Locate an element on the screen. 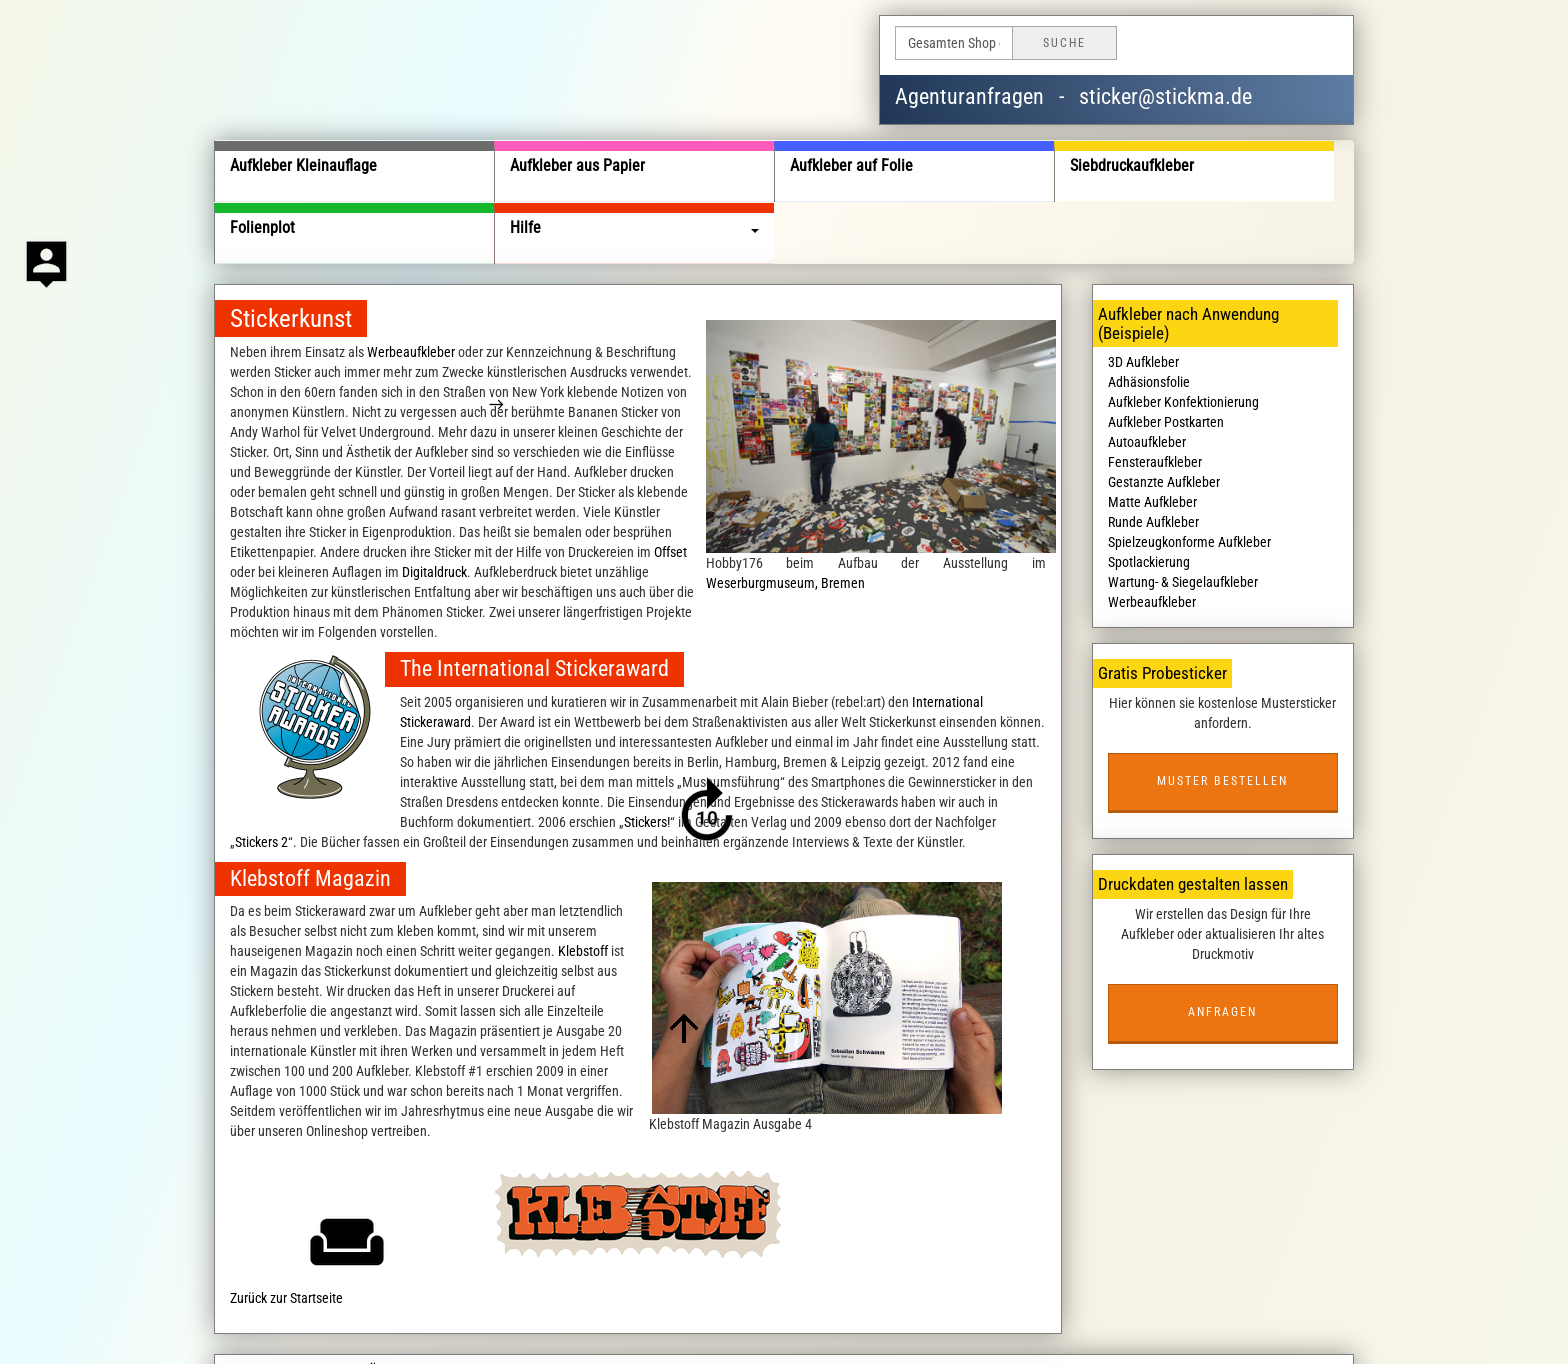  navigate to the next item or screen is located at coordinates (496, 404).